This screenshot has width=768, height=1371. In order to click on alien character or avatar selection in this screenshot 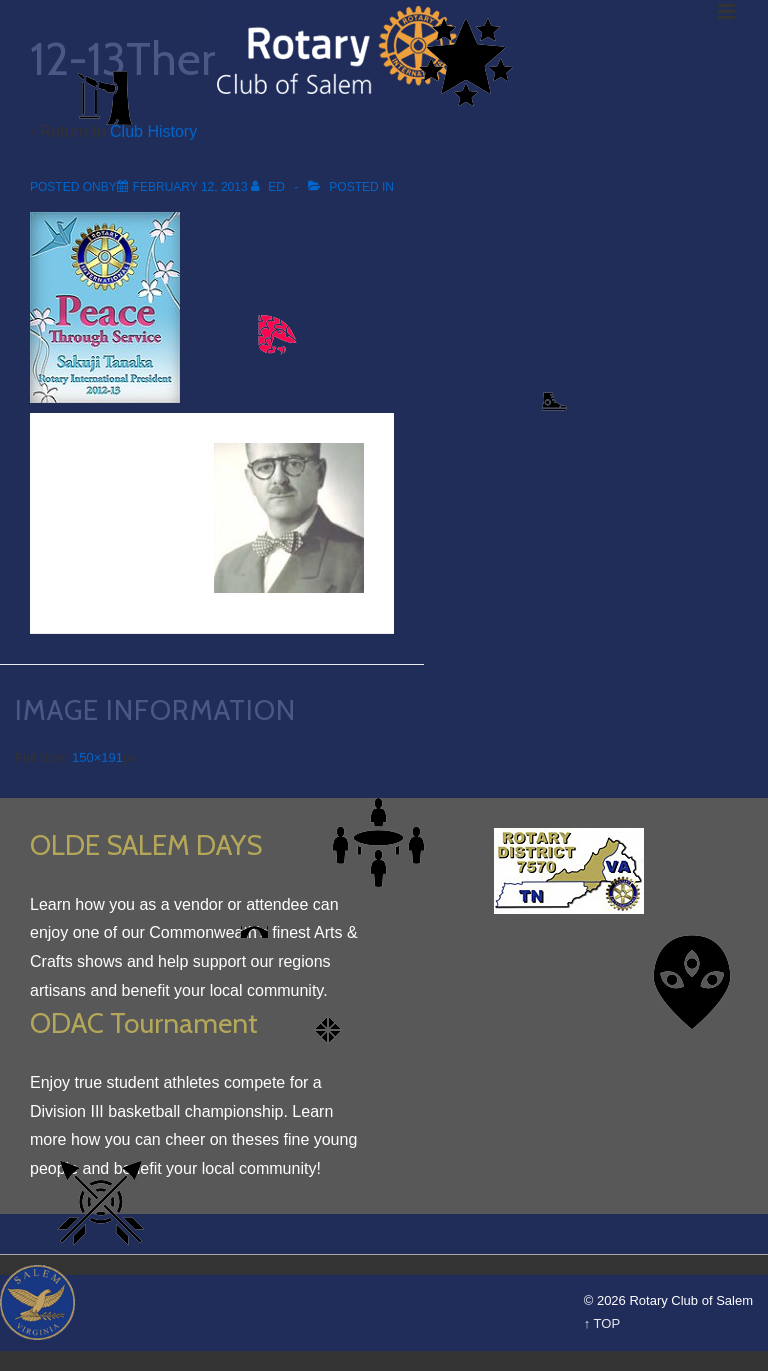, I will do `click(692, 982)`.